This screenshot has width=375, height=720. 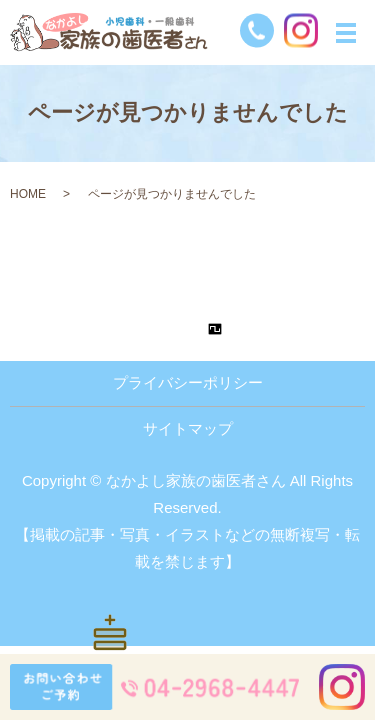 I want to click on add a new row above, so click(x=110, y=635).